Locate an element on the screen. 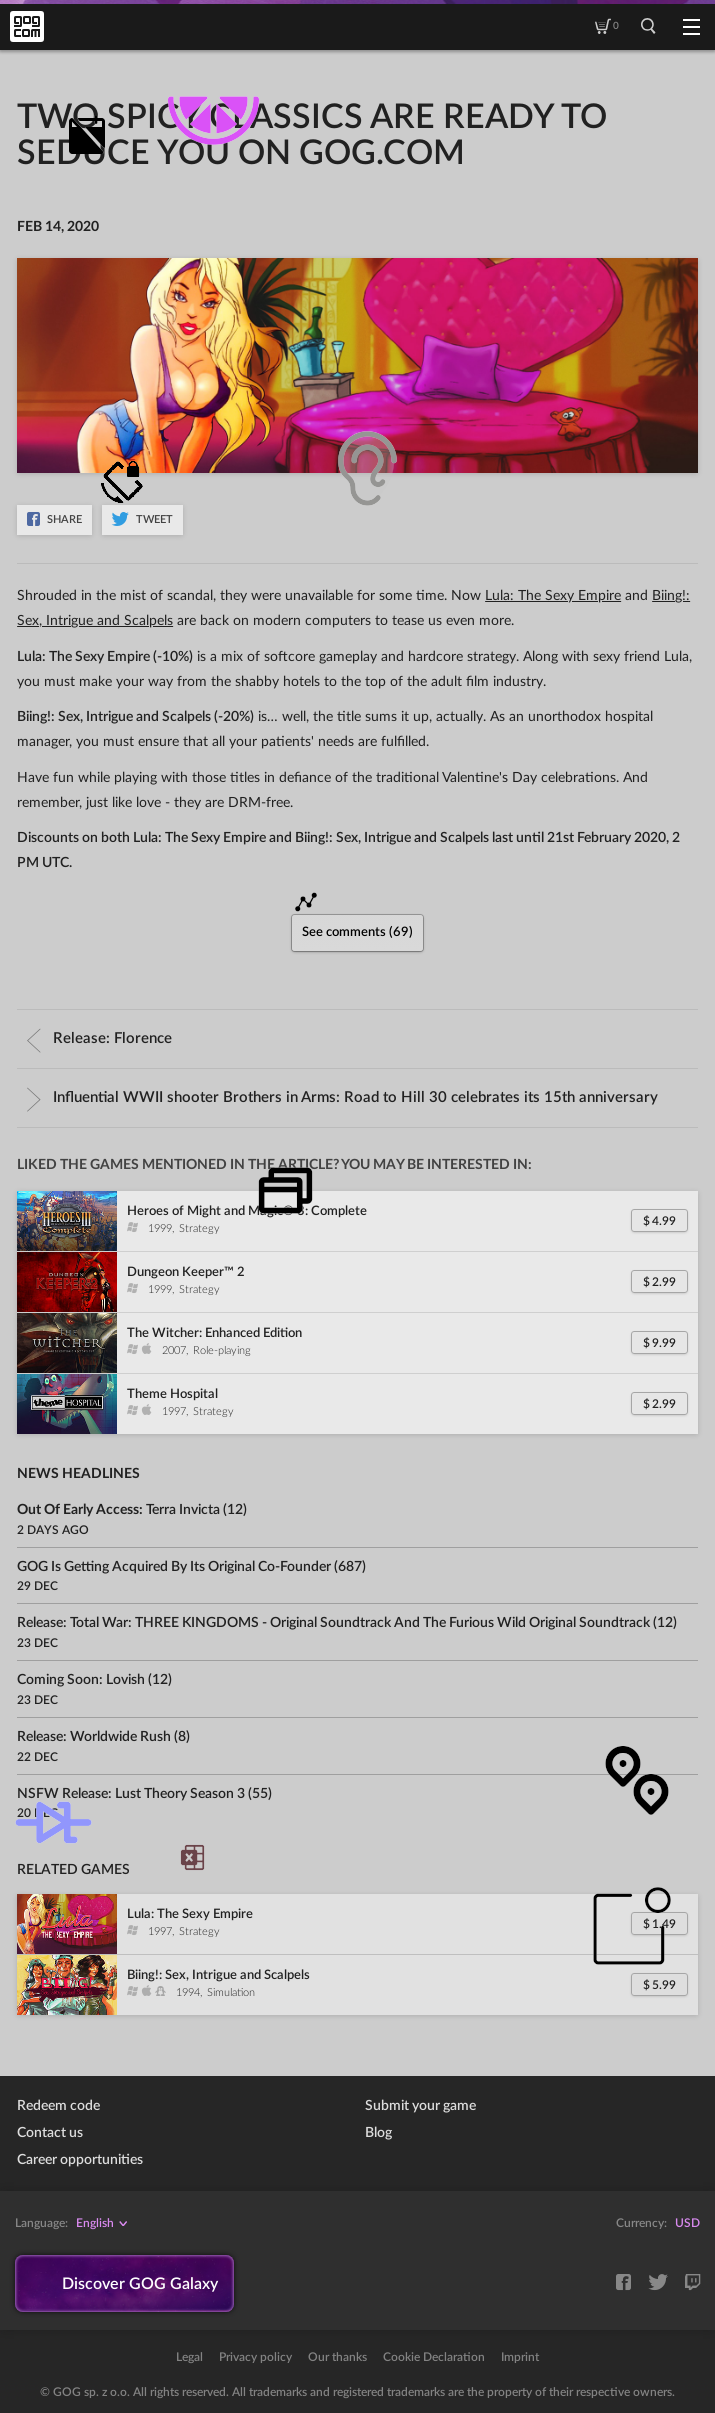 The image size is (715, 2413). view connected data points or analytics is located at coordinates (306, 902).